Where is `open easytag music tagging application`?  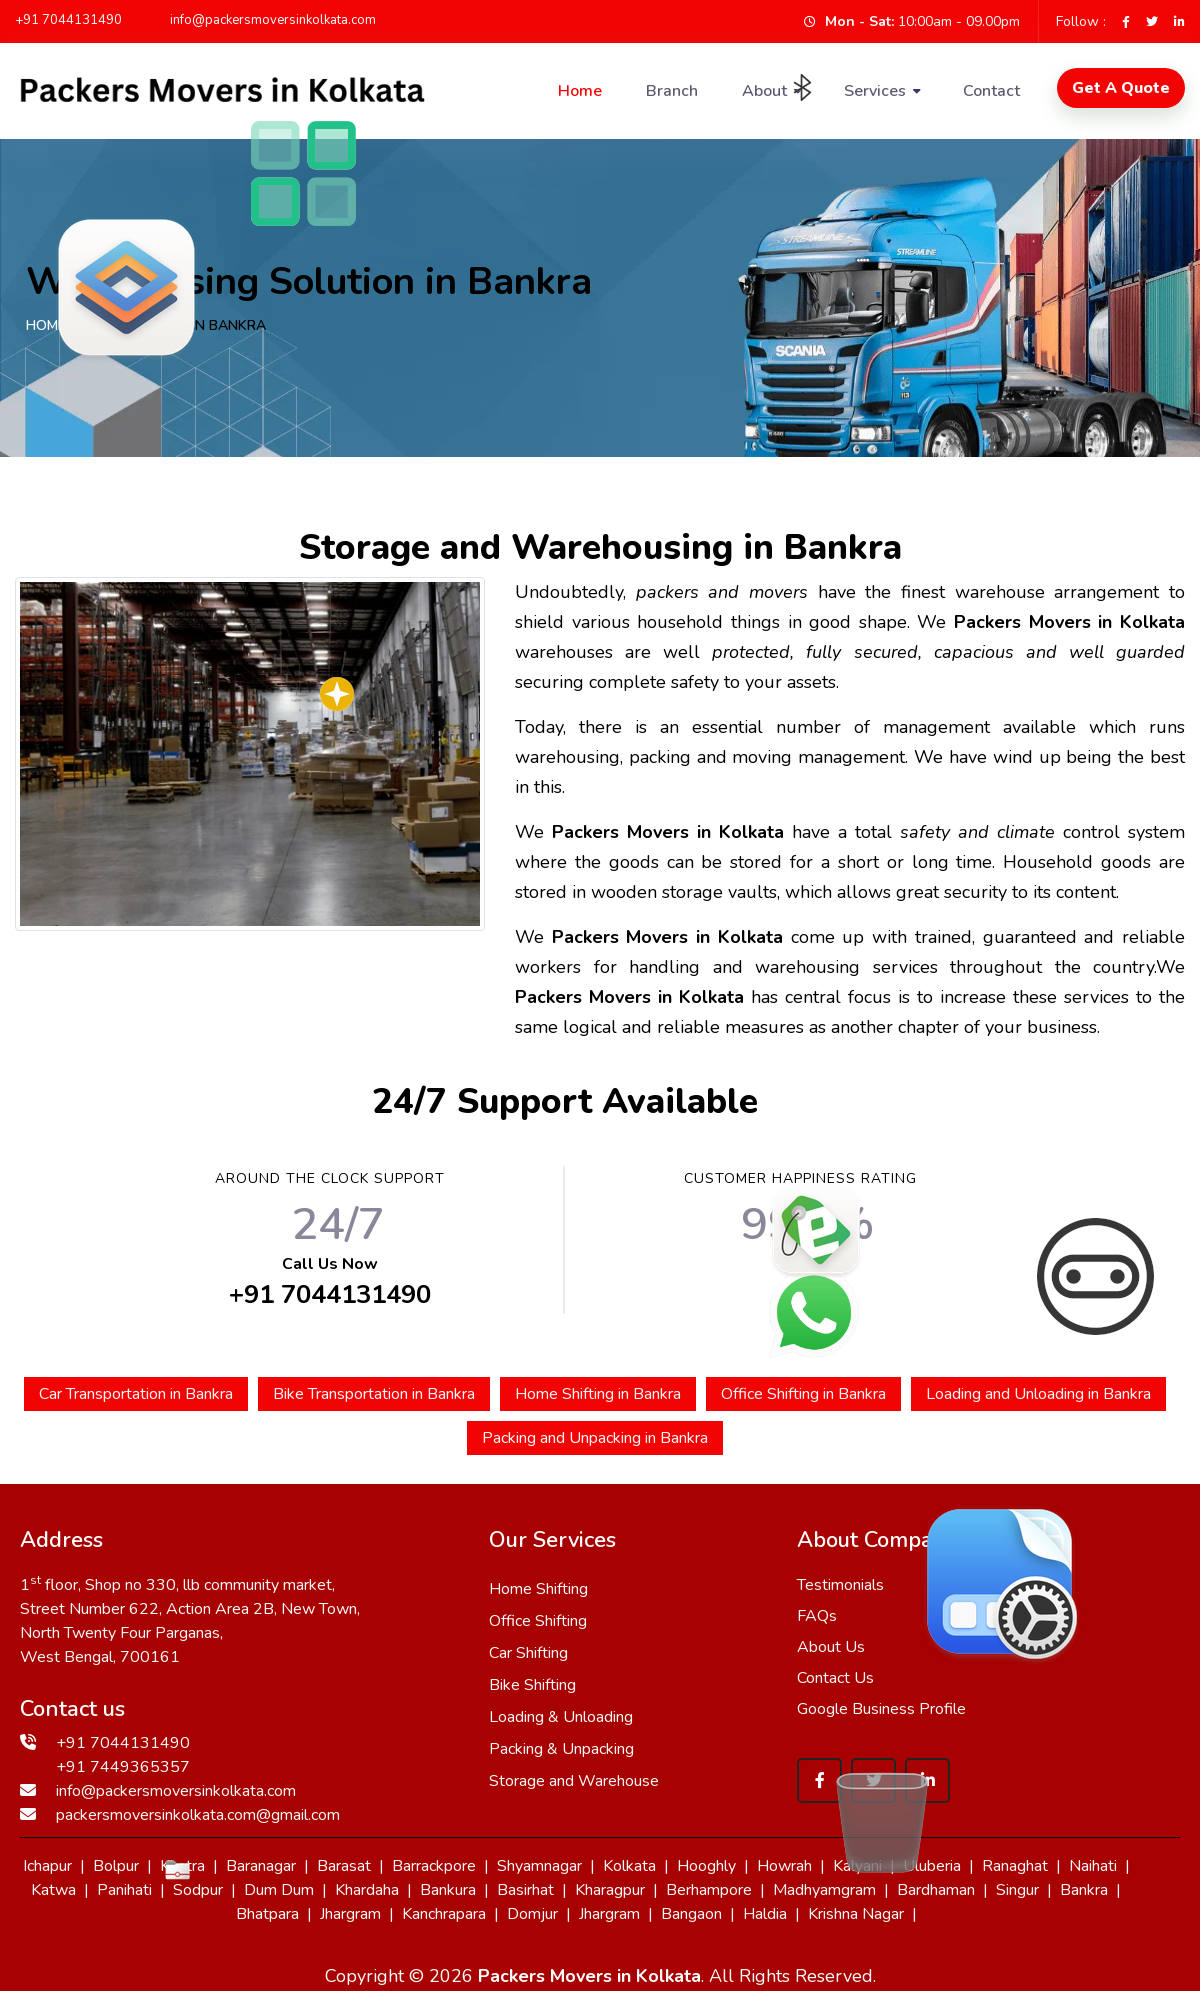 open easytag music tagging application is located at coordinates (816, 1230).